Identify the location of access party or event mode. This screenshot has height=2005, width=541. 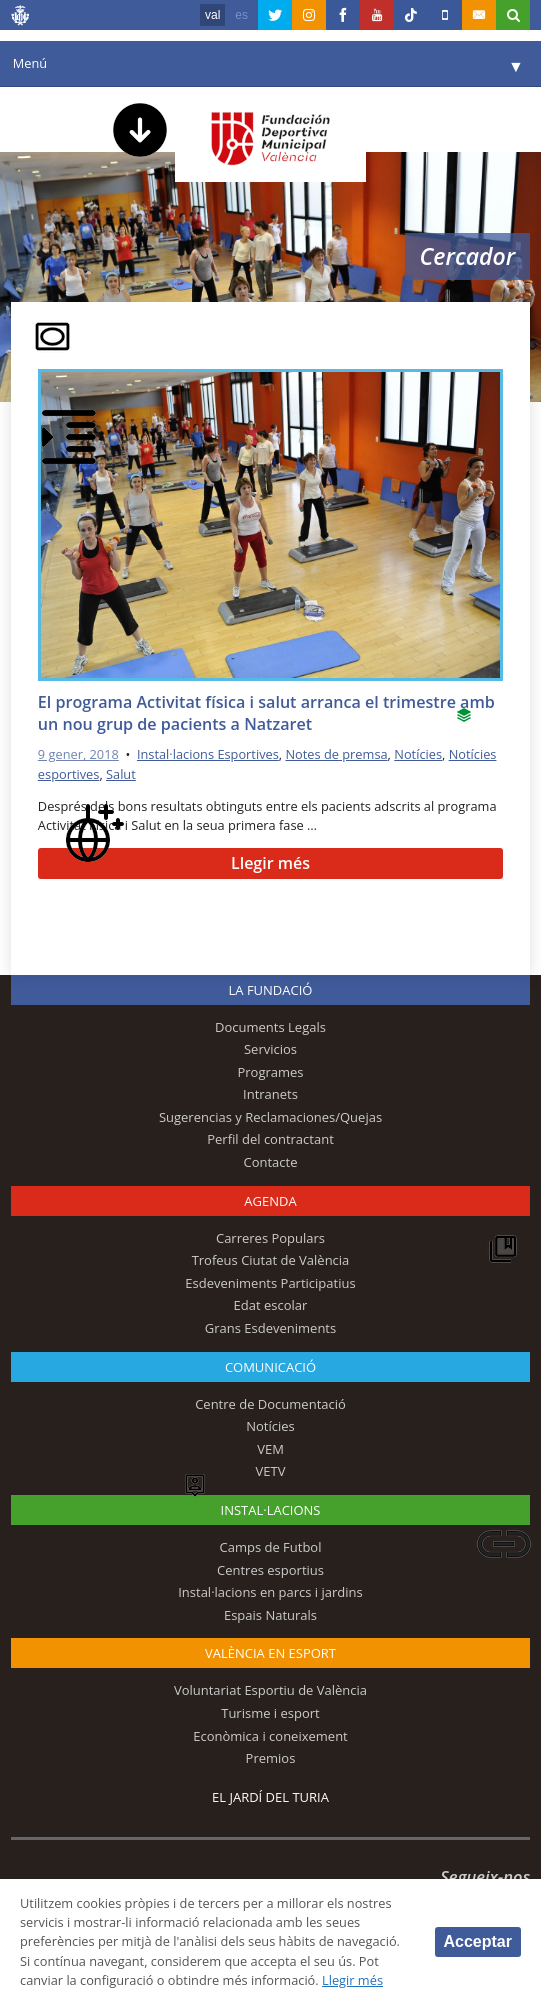
(92, 834).